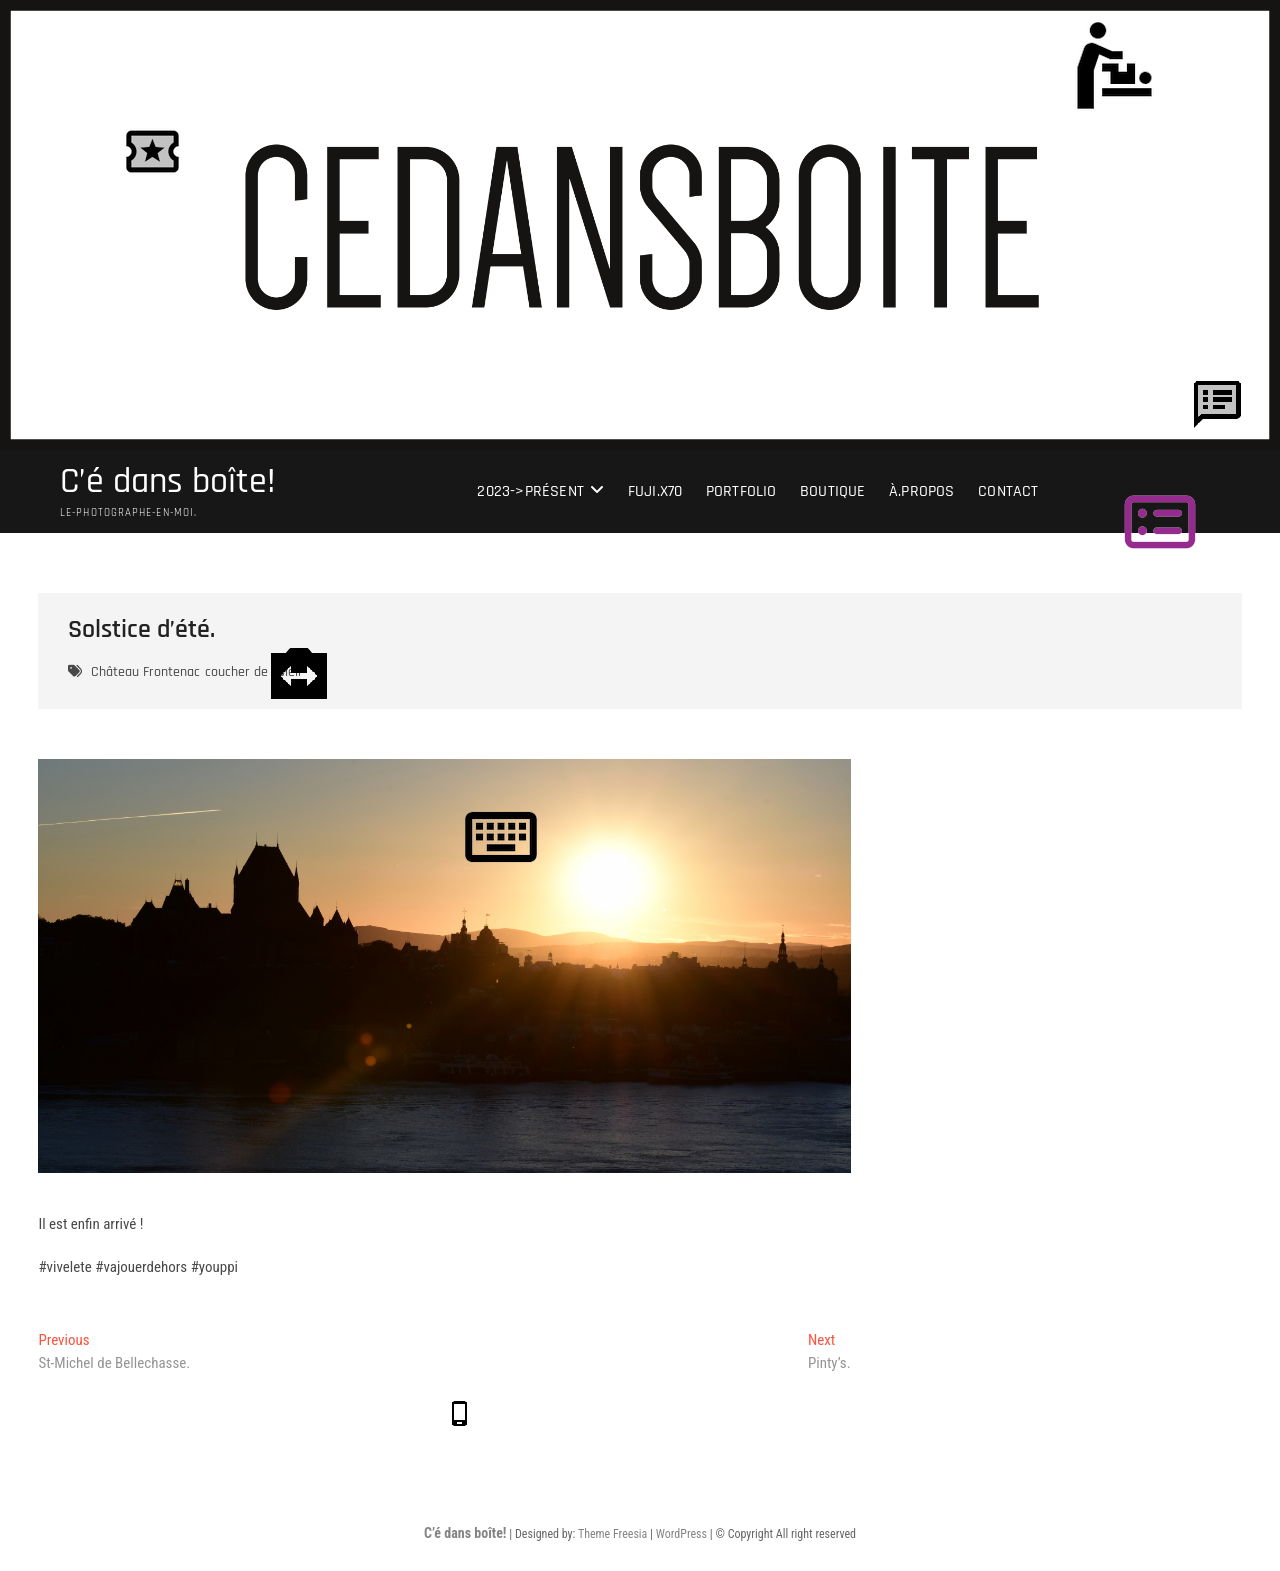  What do you see at coordinates (1114, 67) in the screenshot?
I see `indicates baby changing station nearby` at bounding box center [1114, 67].